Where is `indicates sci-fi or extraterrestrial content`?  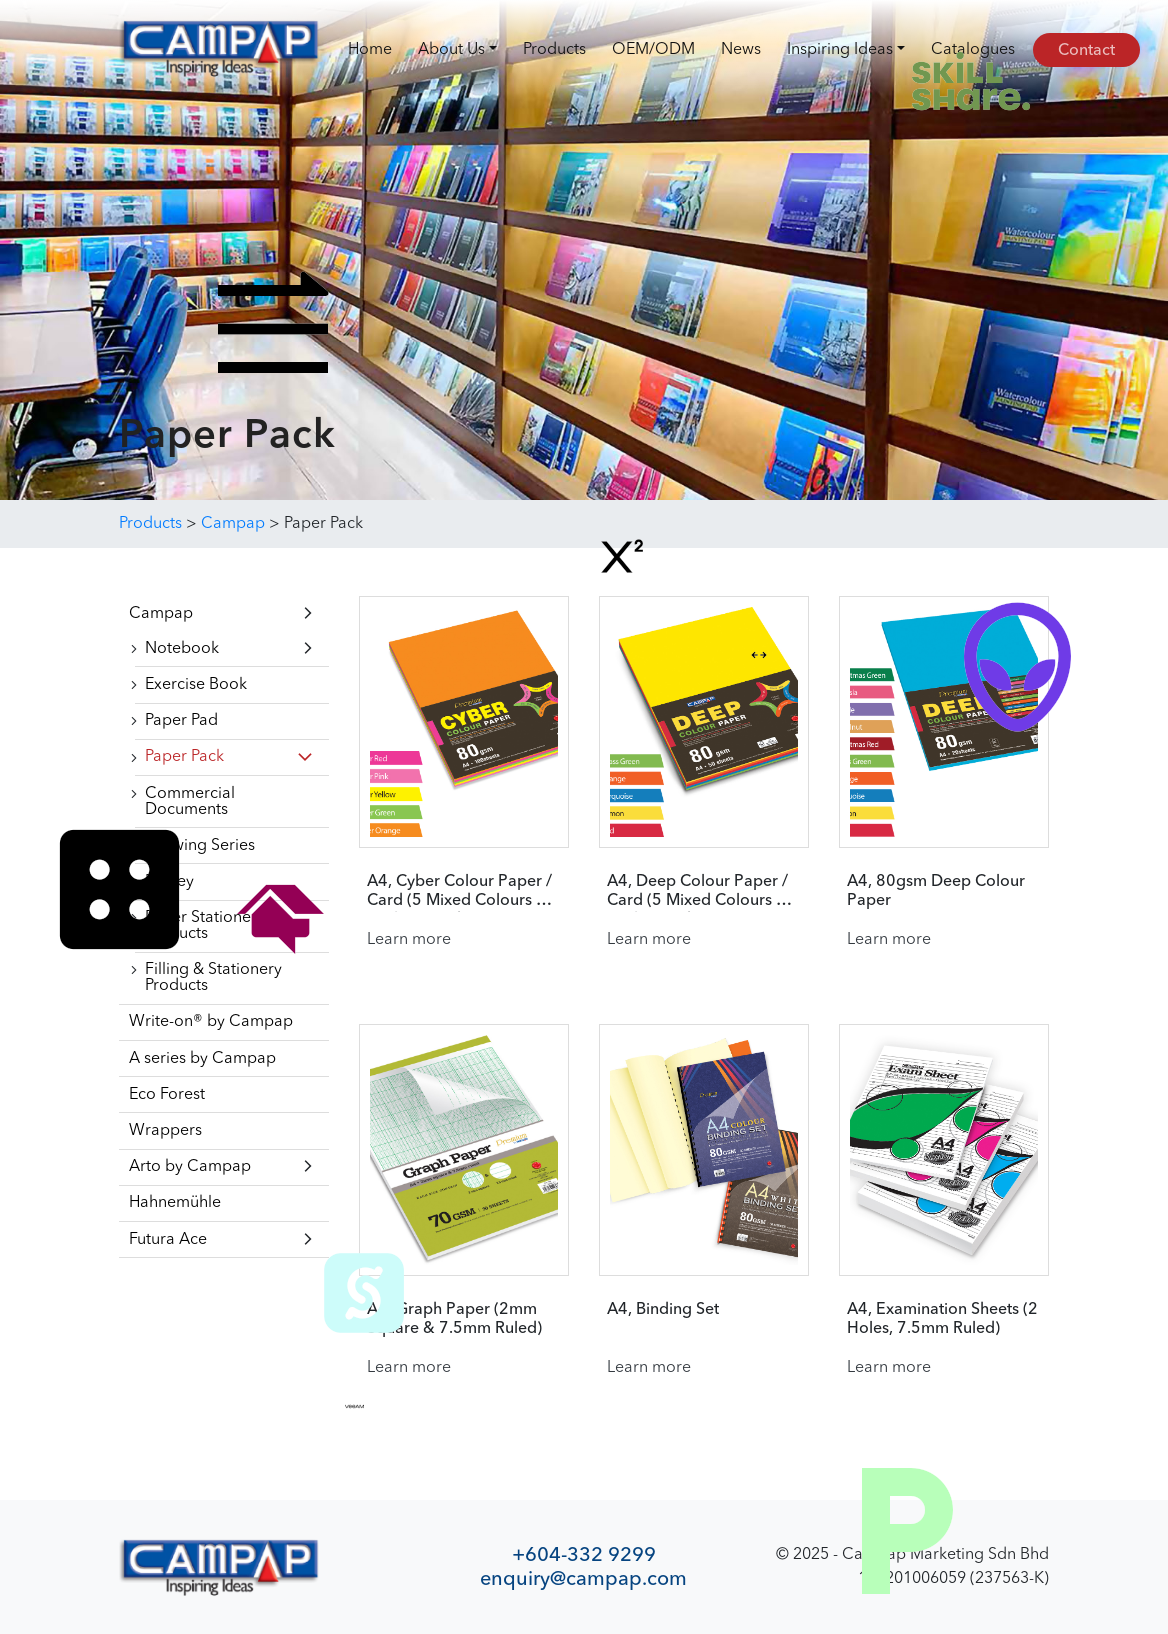
indicates sci-fi or extraterrestrial content is located at coordinates (1017, 665).